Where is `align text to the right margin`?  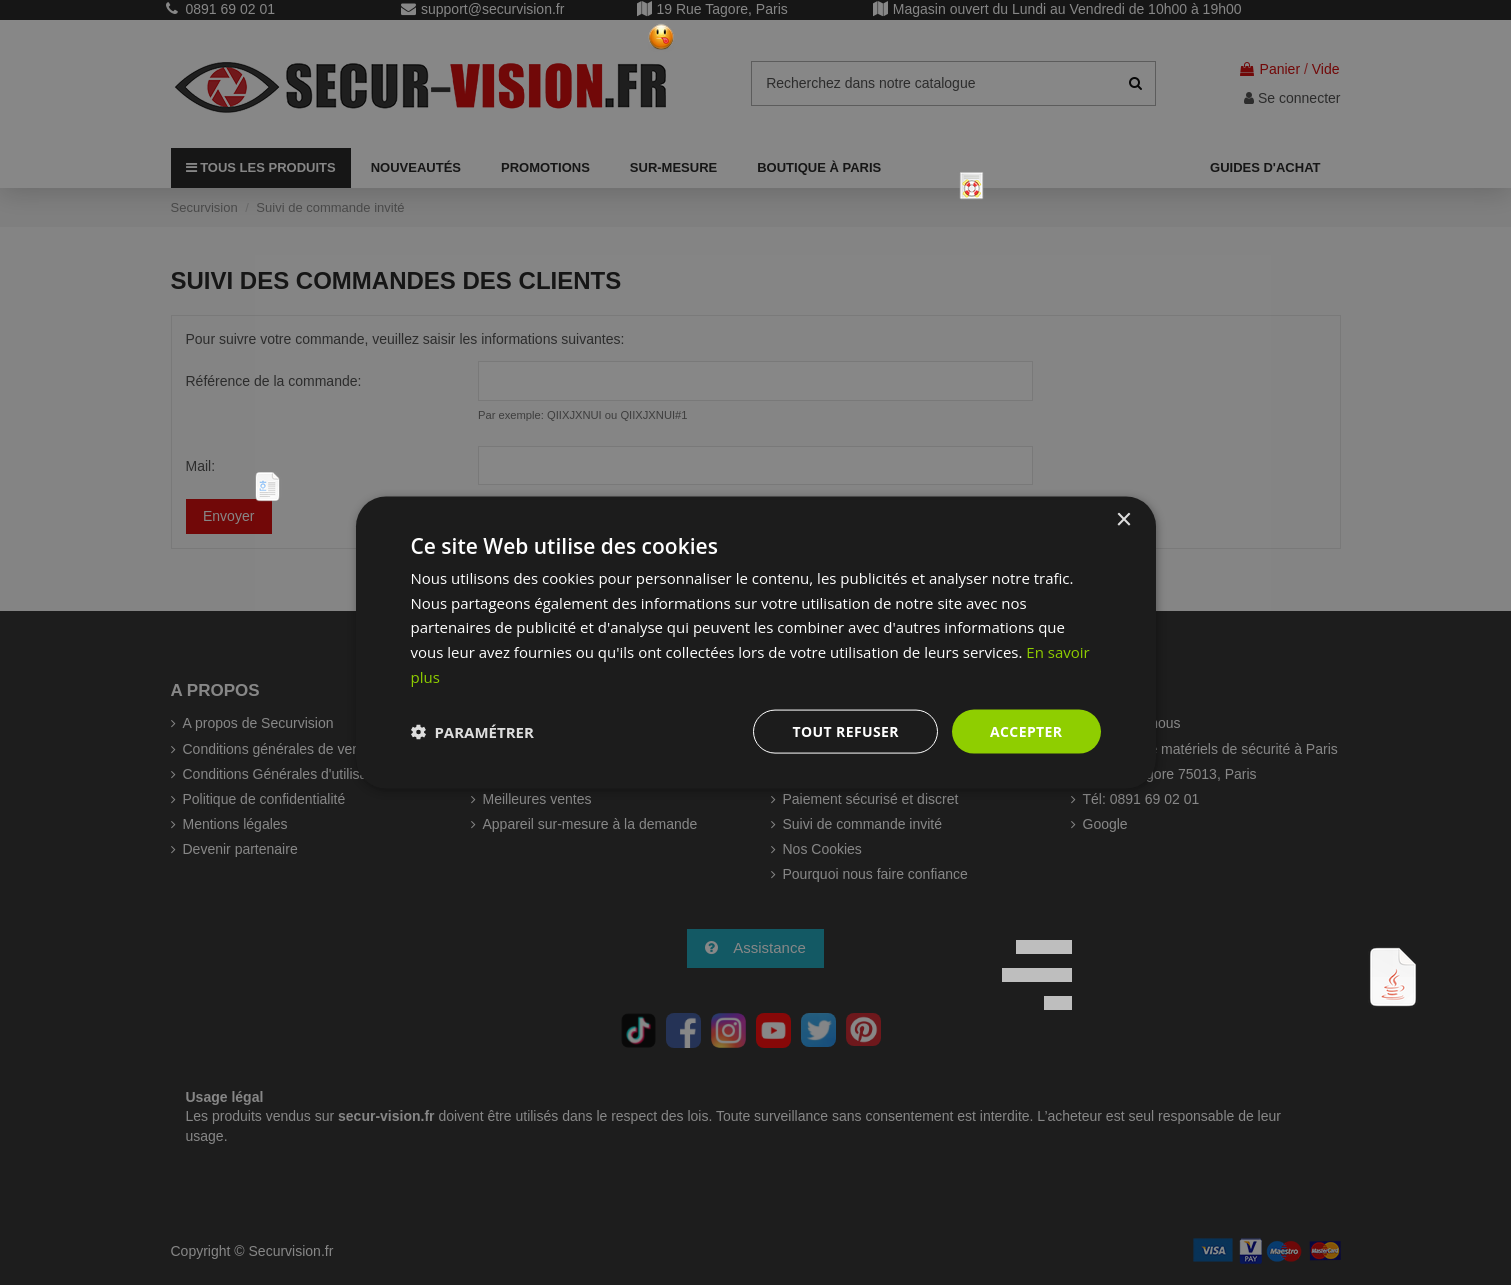 align text to the right margin is located at coordinates (1037, 975).